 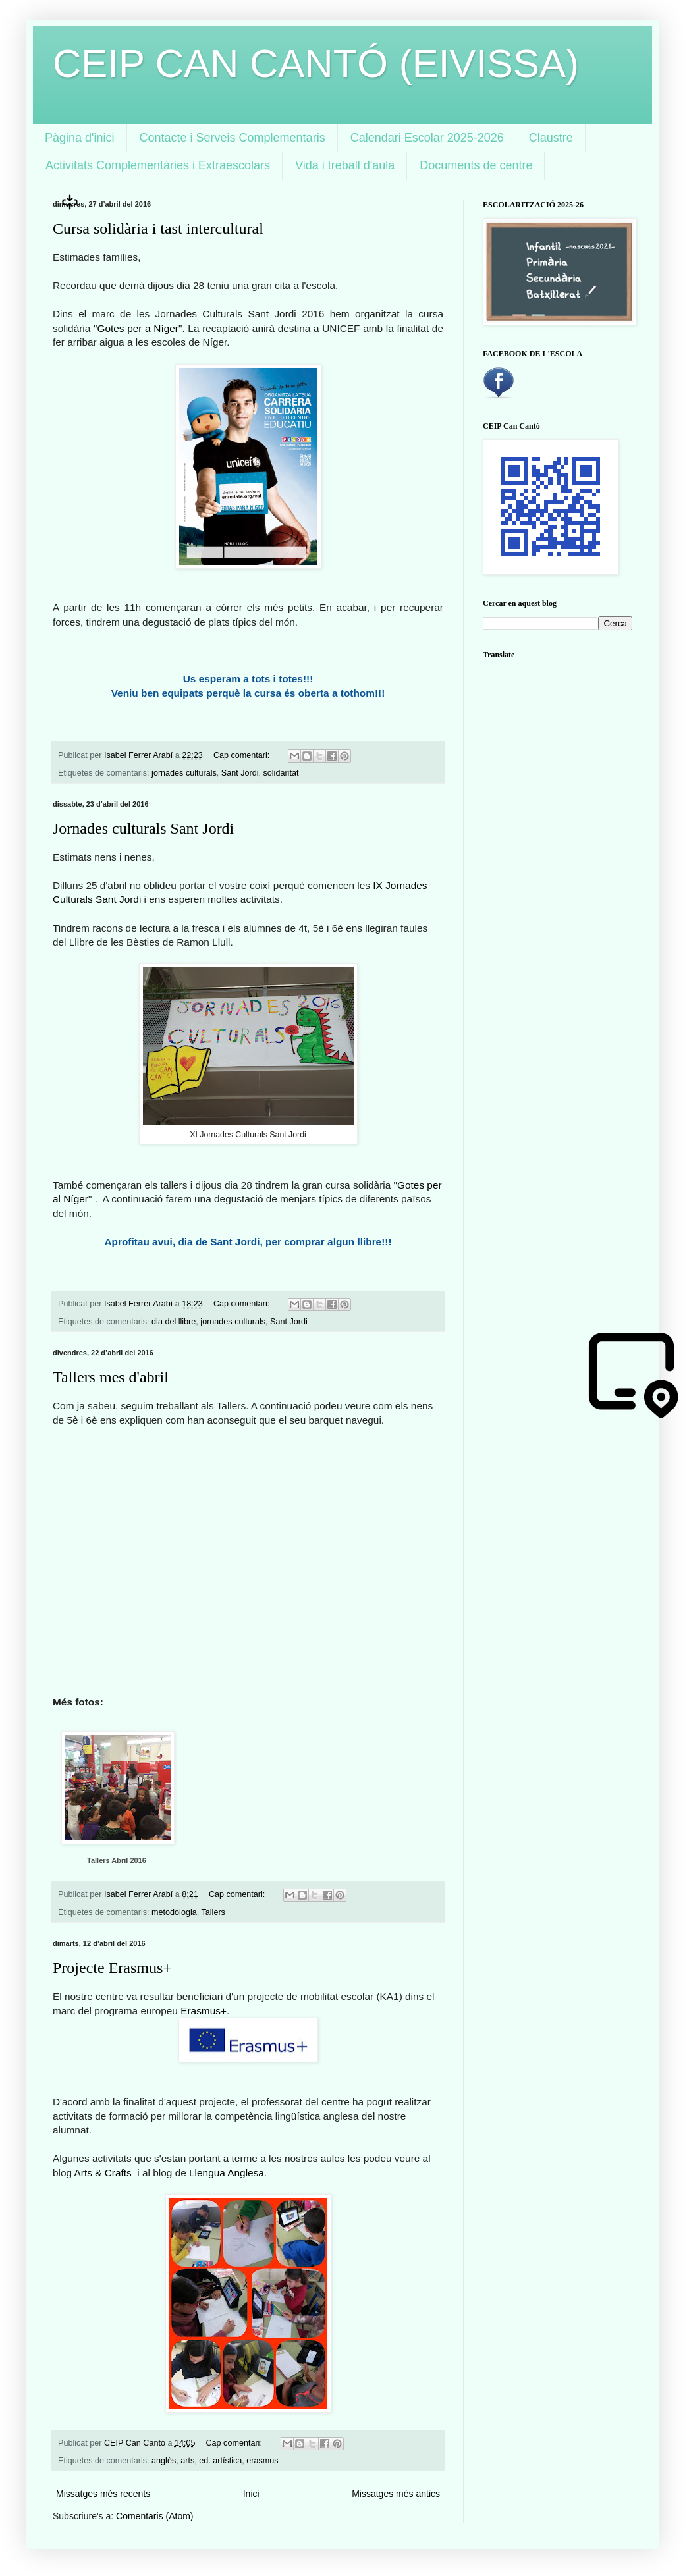 What do you see at coordinates (631, 1371) in the screenshot?
I see `pin a location on tablet display` at bounding box center [631, 1371].